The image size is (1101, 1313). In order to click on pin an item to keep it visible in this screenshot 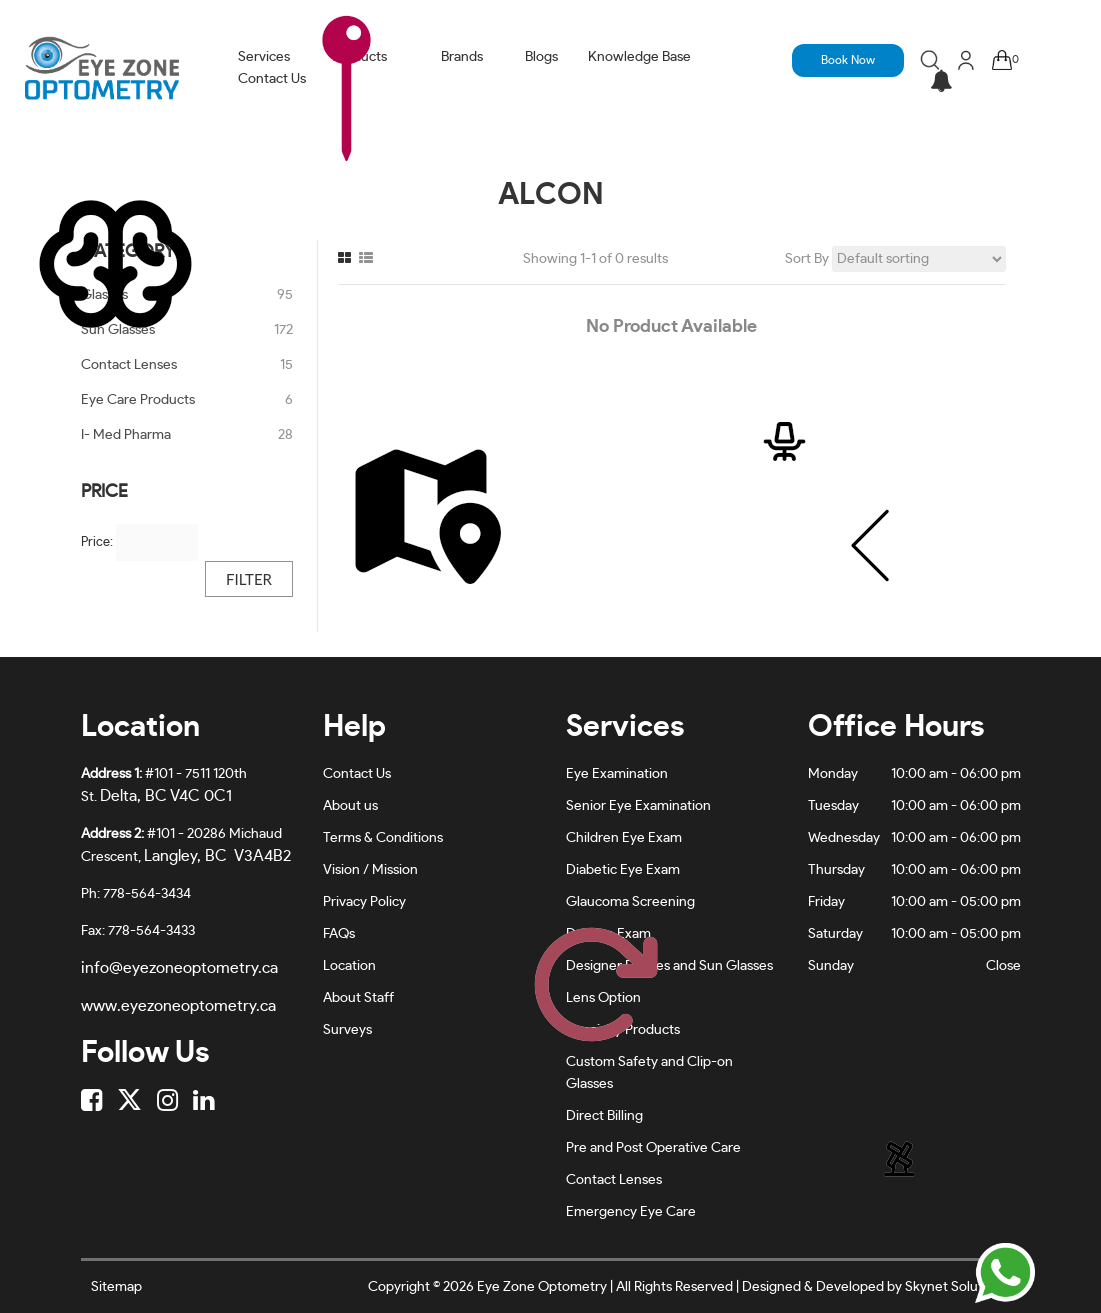, I will do `click(346, 88)`.